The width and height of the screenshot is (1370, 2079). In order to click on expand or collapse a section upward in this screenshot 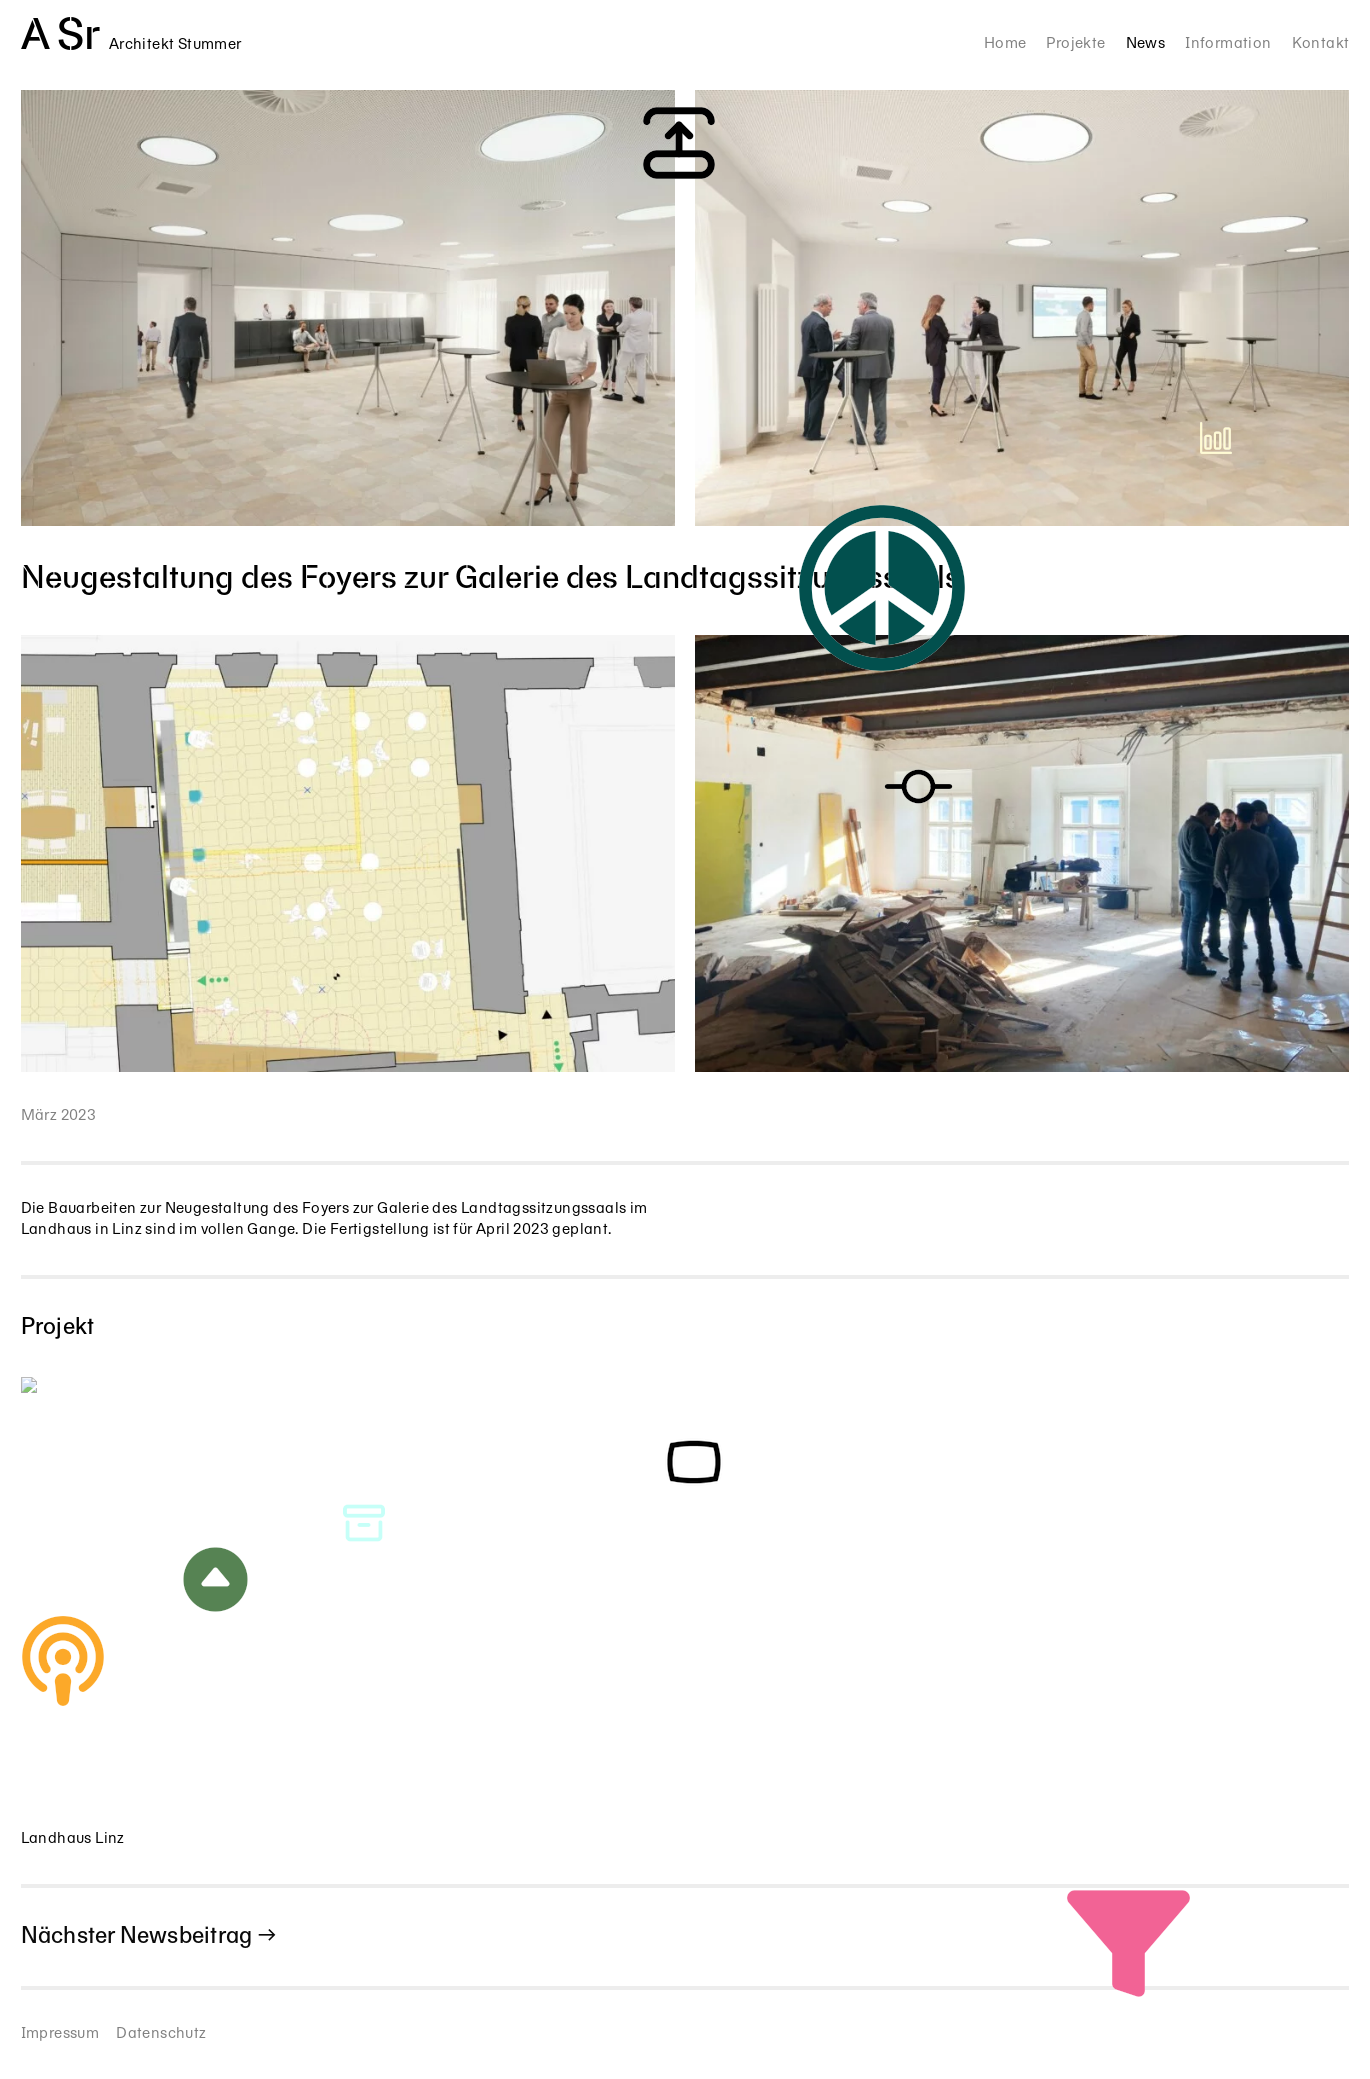, I will do `click(215, 1579)`.